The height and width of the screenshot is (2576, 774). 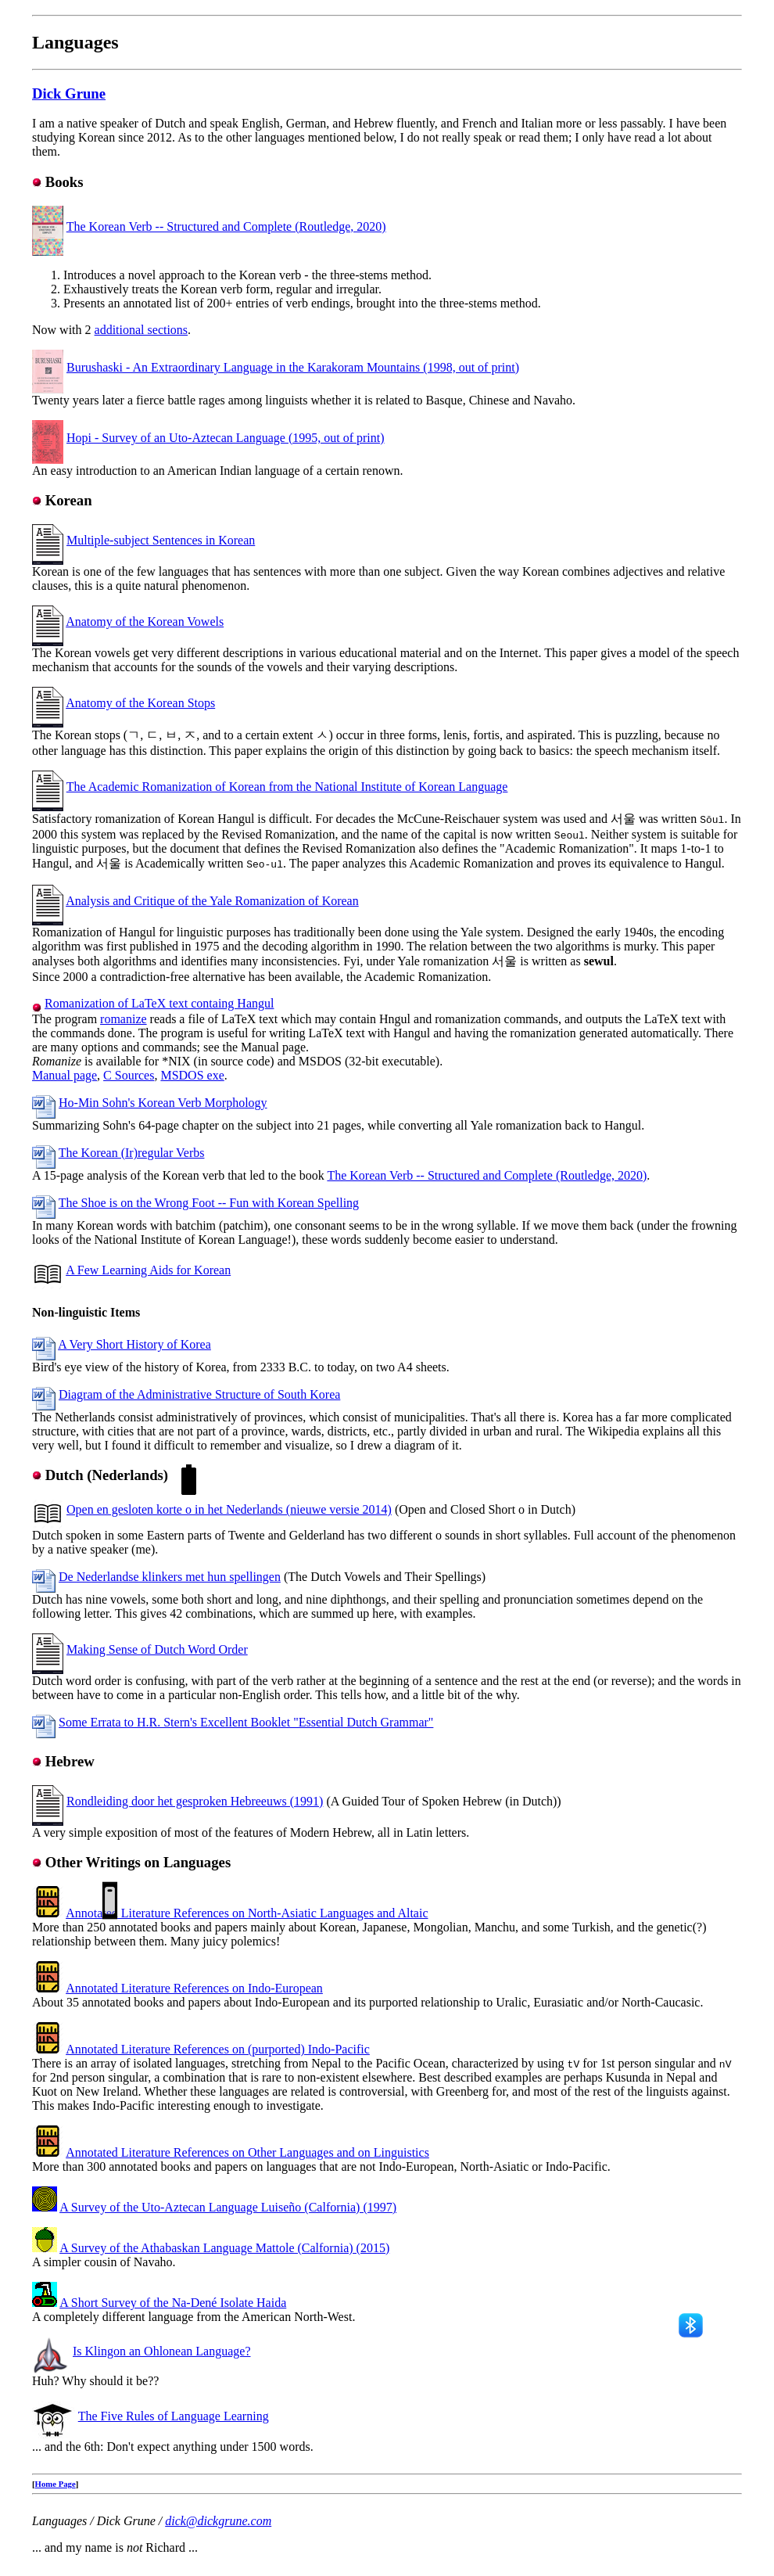 I want to click on toggle bluetooth on or off, so click(x=690, y=2325).